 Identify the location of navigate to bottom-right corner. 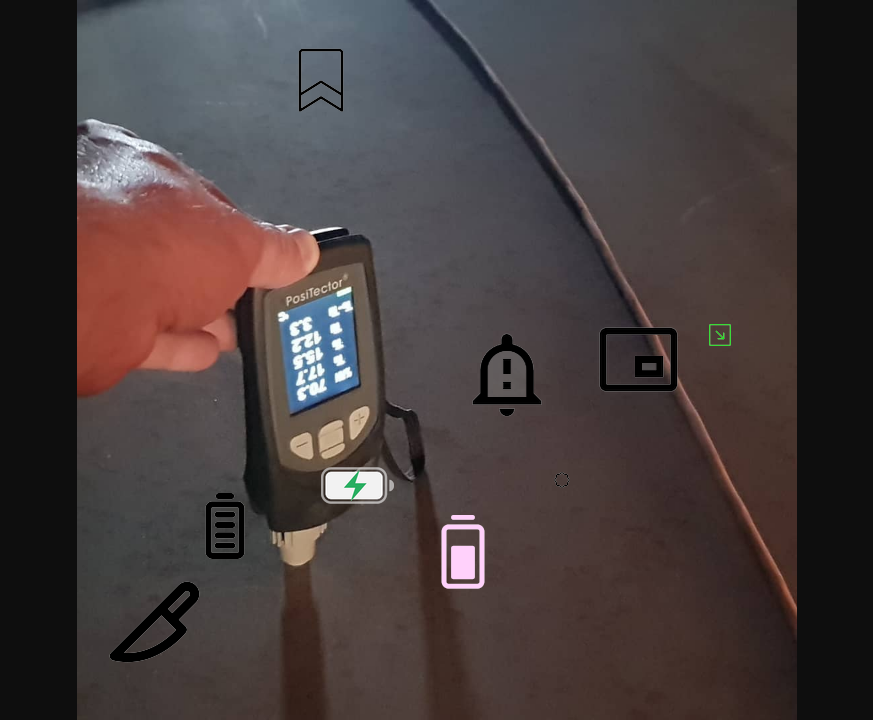
(720, 335).